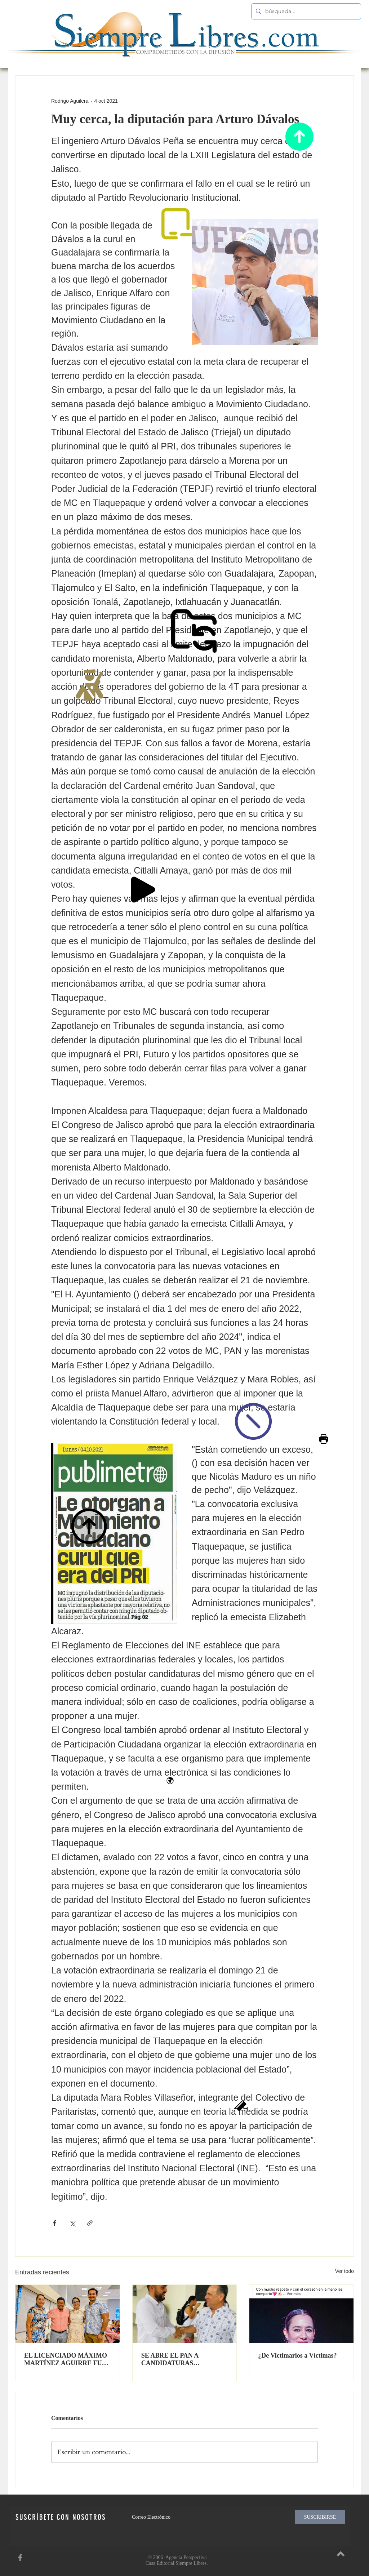 This screenshot has width=369, height=2576. What do you see at coordinates (143, 889) in the screenshot?
I see `play media or video content` at bounding box center [143, 889].